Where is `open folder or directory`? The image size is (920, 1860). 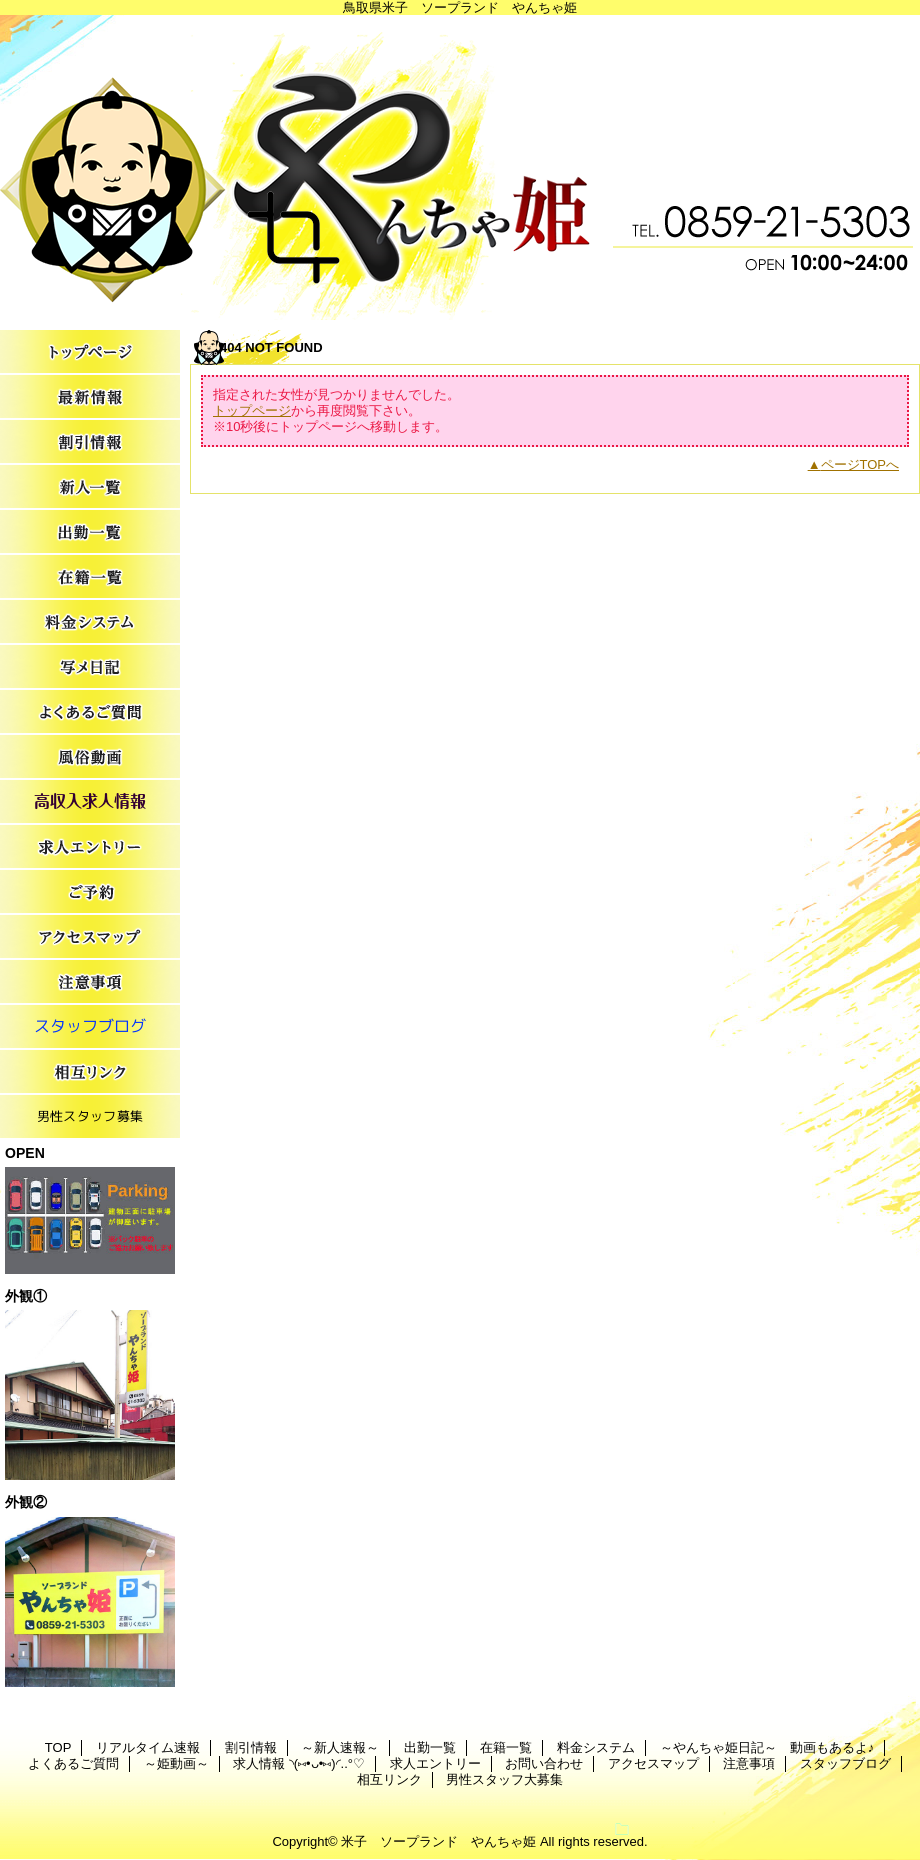 open folder or directory is located at coordinates (622, 1829).